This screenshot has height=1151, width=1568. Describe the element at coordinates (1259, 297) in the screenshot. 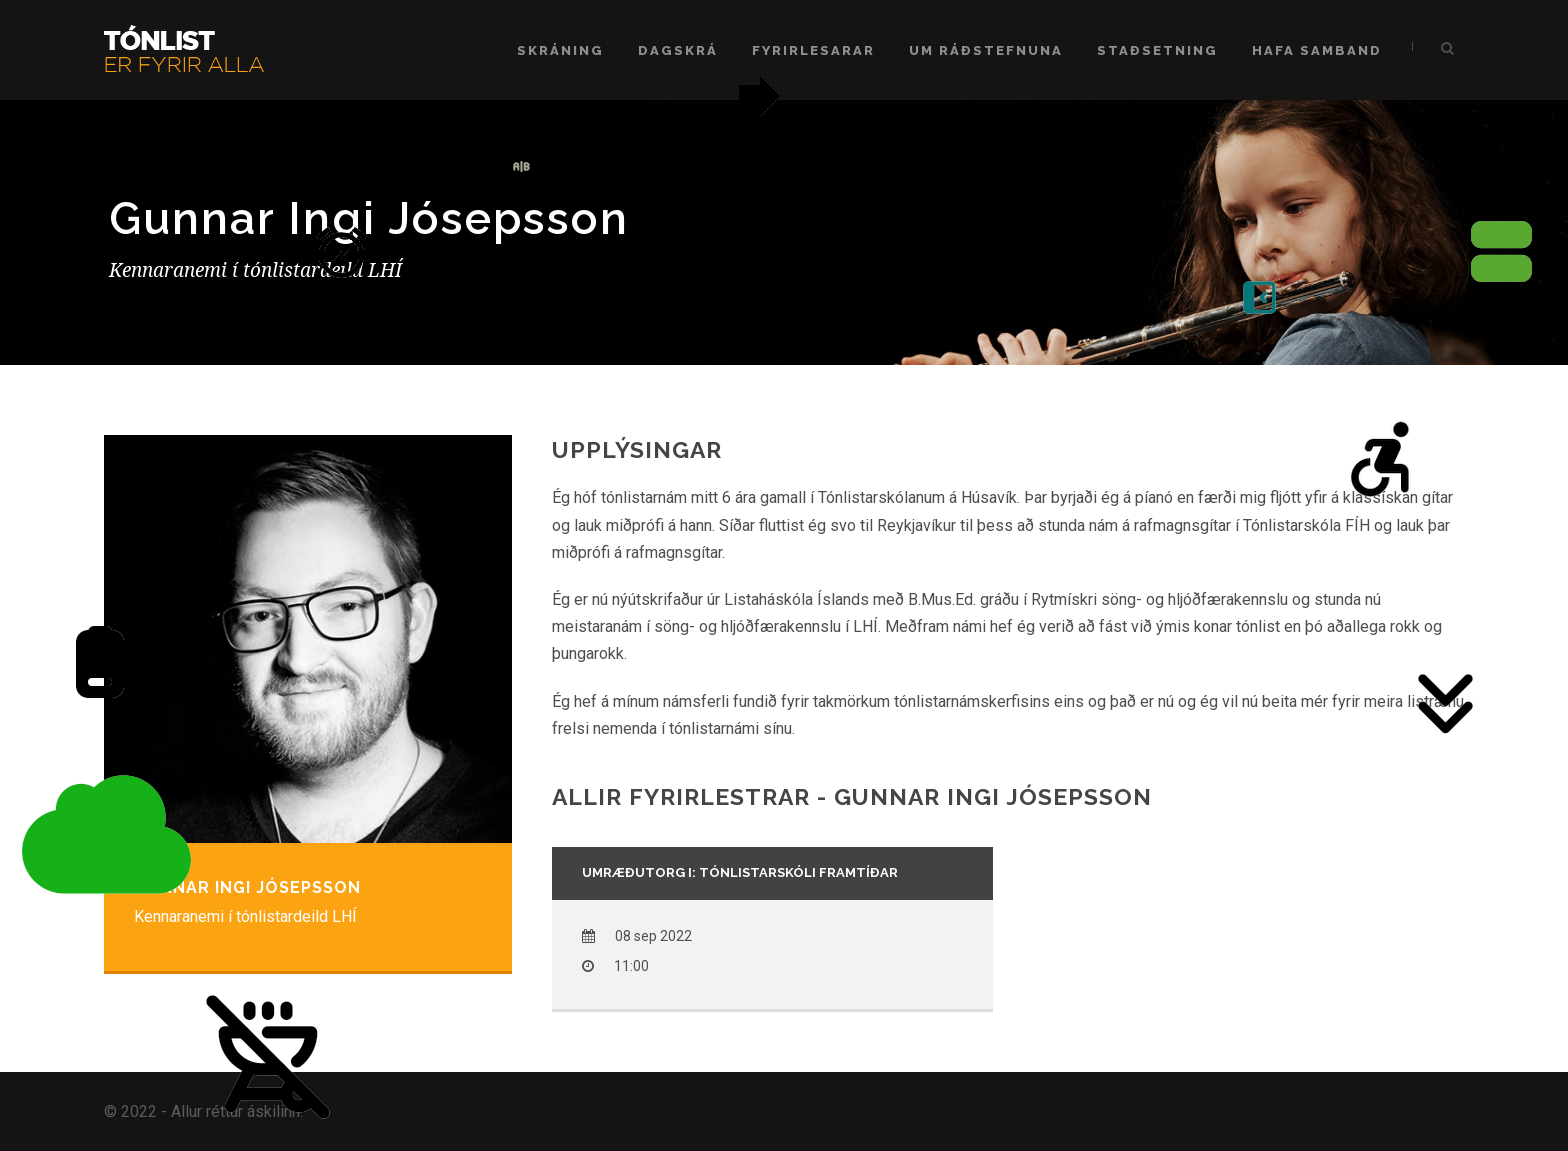

I see `collapse the left sidebar panel` at that location.